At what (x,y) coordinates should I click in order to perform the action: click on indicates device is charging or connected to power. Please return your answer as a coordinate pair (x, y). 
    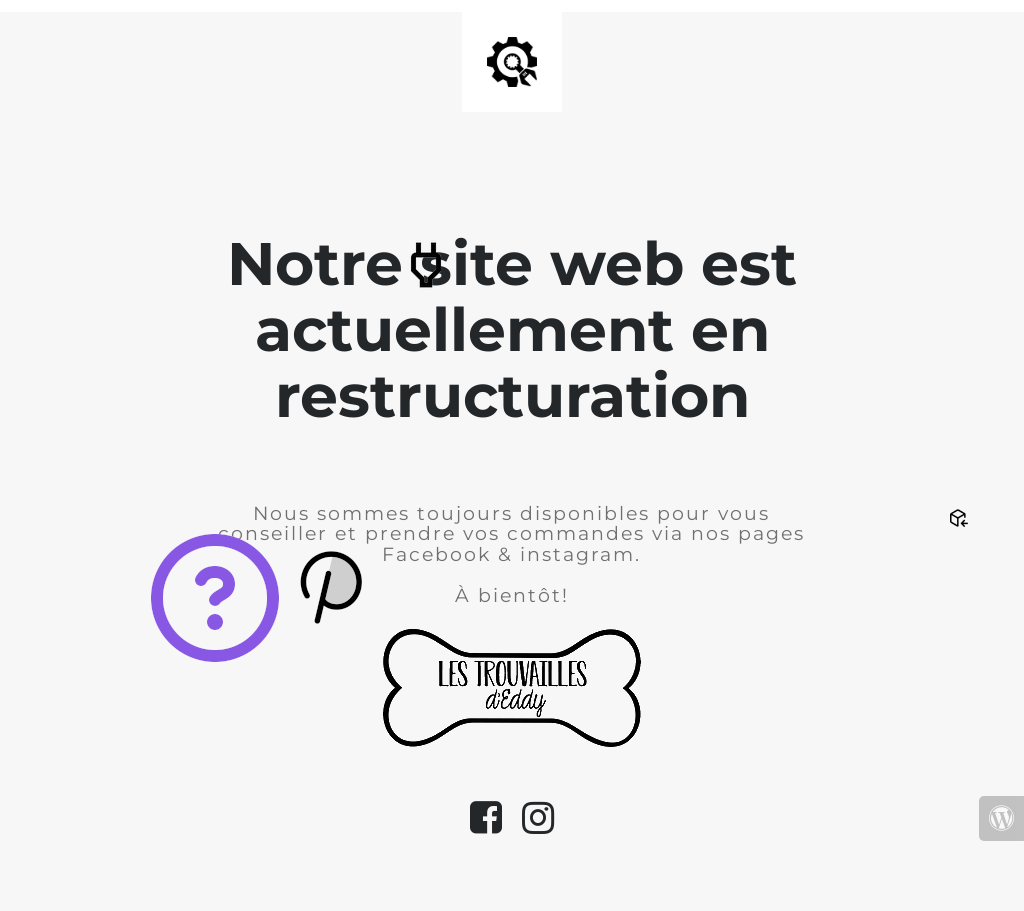
    Looking at the image, I should click on (426, 265).